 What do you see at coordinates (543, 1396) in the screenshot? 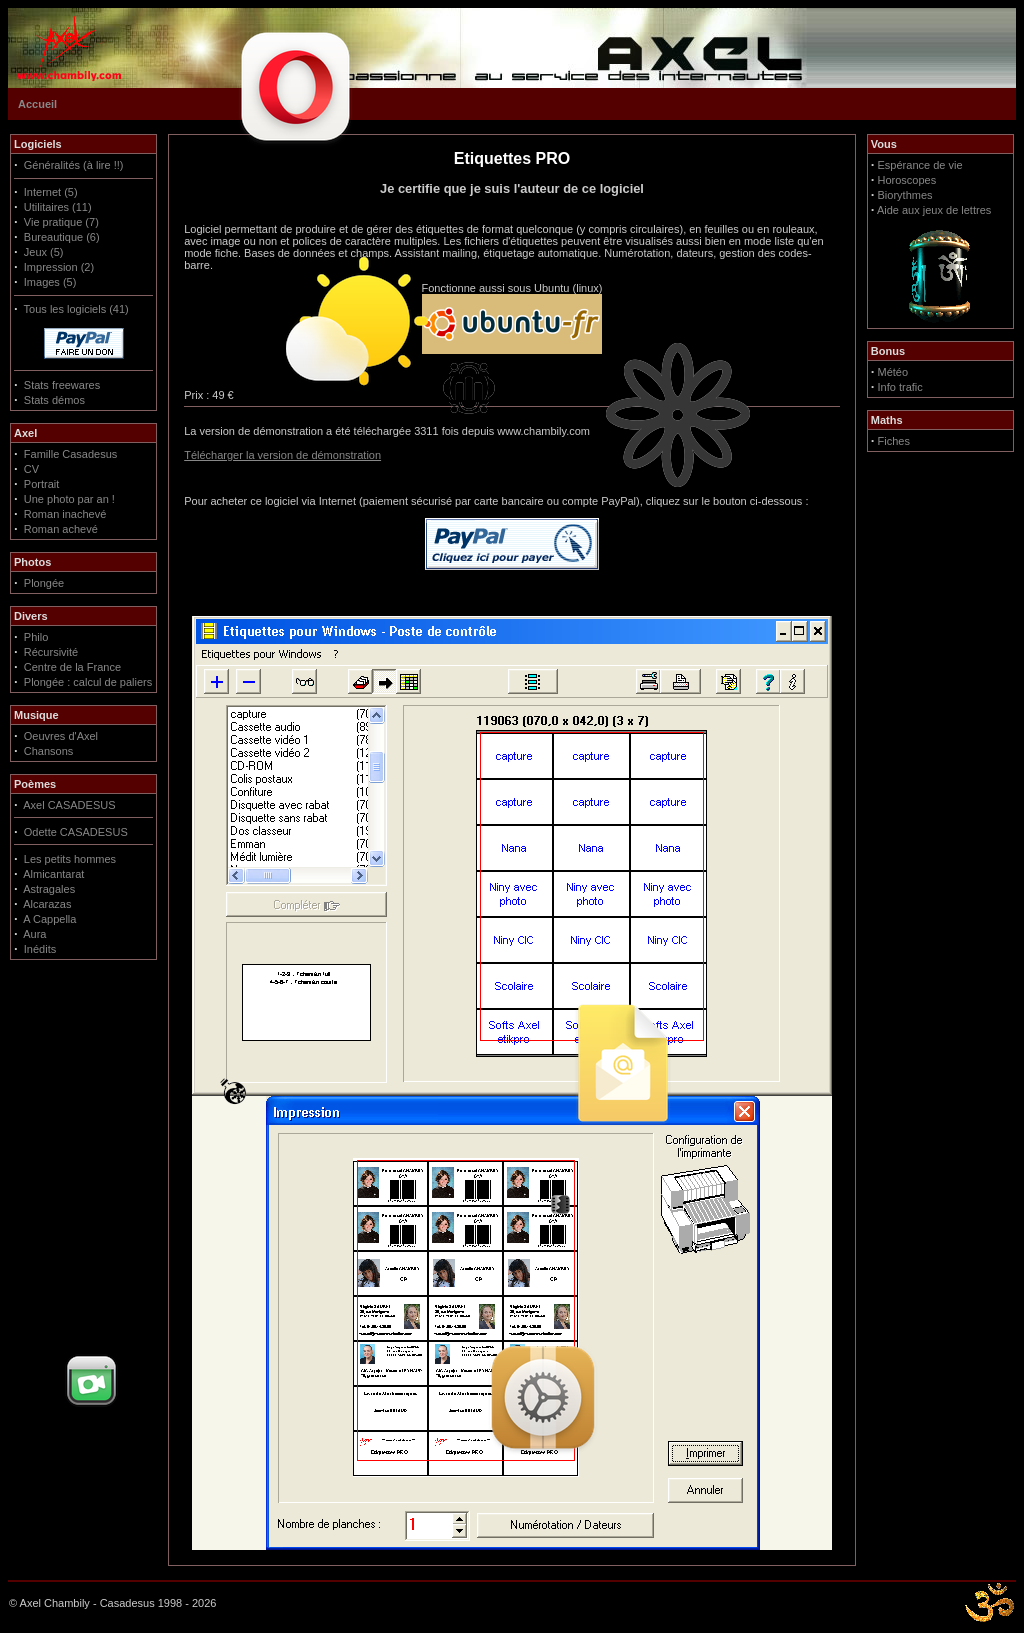
I see `executable application file` at bounding box center [543, 1396].